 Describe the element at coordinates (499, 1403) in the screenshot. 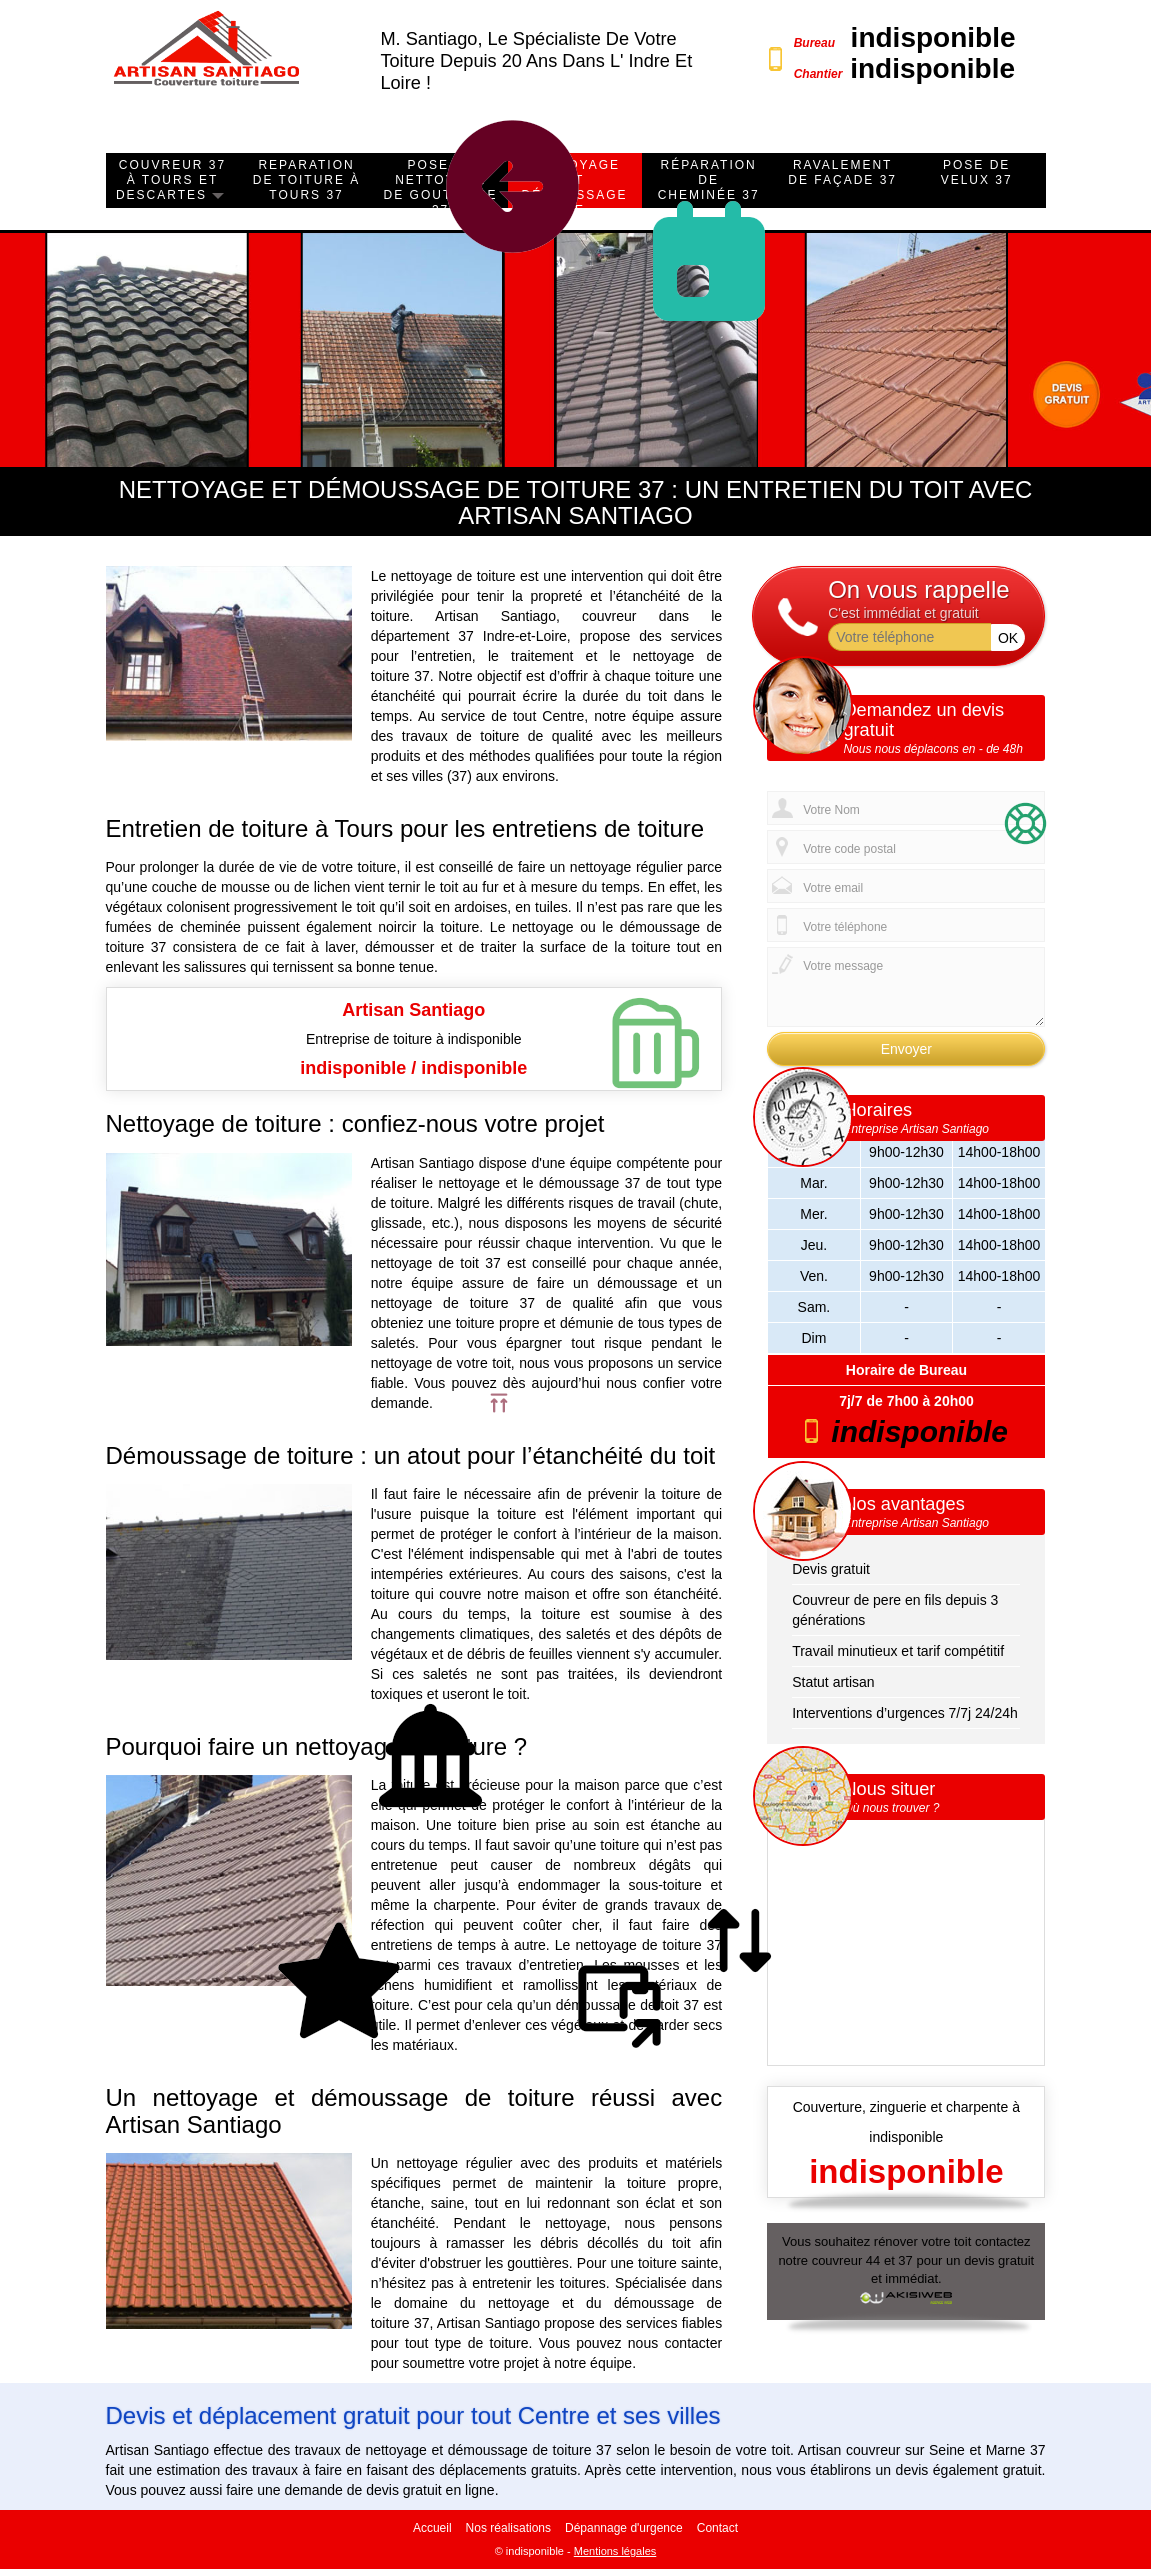

I see `upload multiple files` at that location.